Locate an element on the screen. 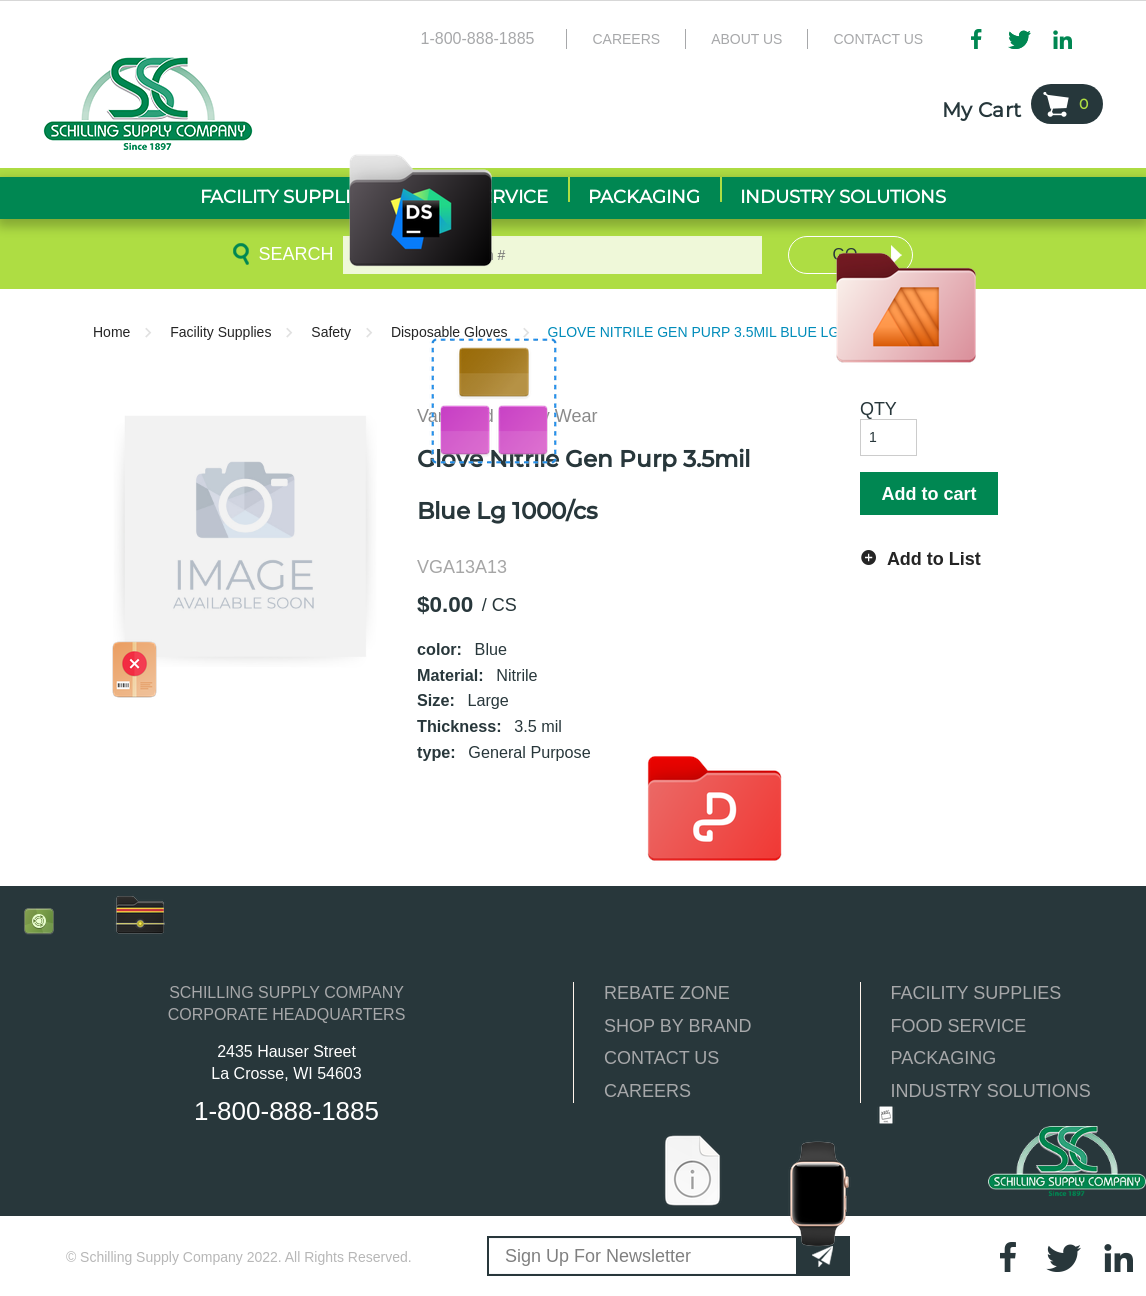 Image resolution: width=1146 pixels, height=1296 pixels. folder containing JetBrains DataSpell project files is located at coordinates (420, 214).